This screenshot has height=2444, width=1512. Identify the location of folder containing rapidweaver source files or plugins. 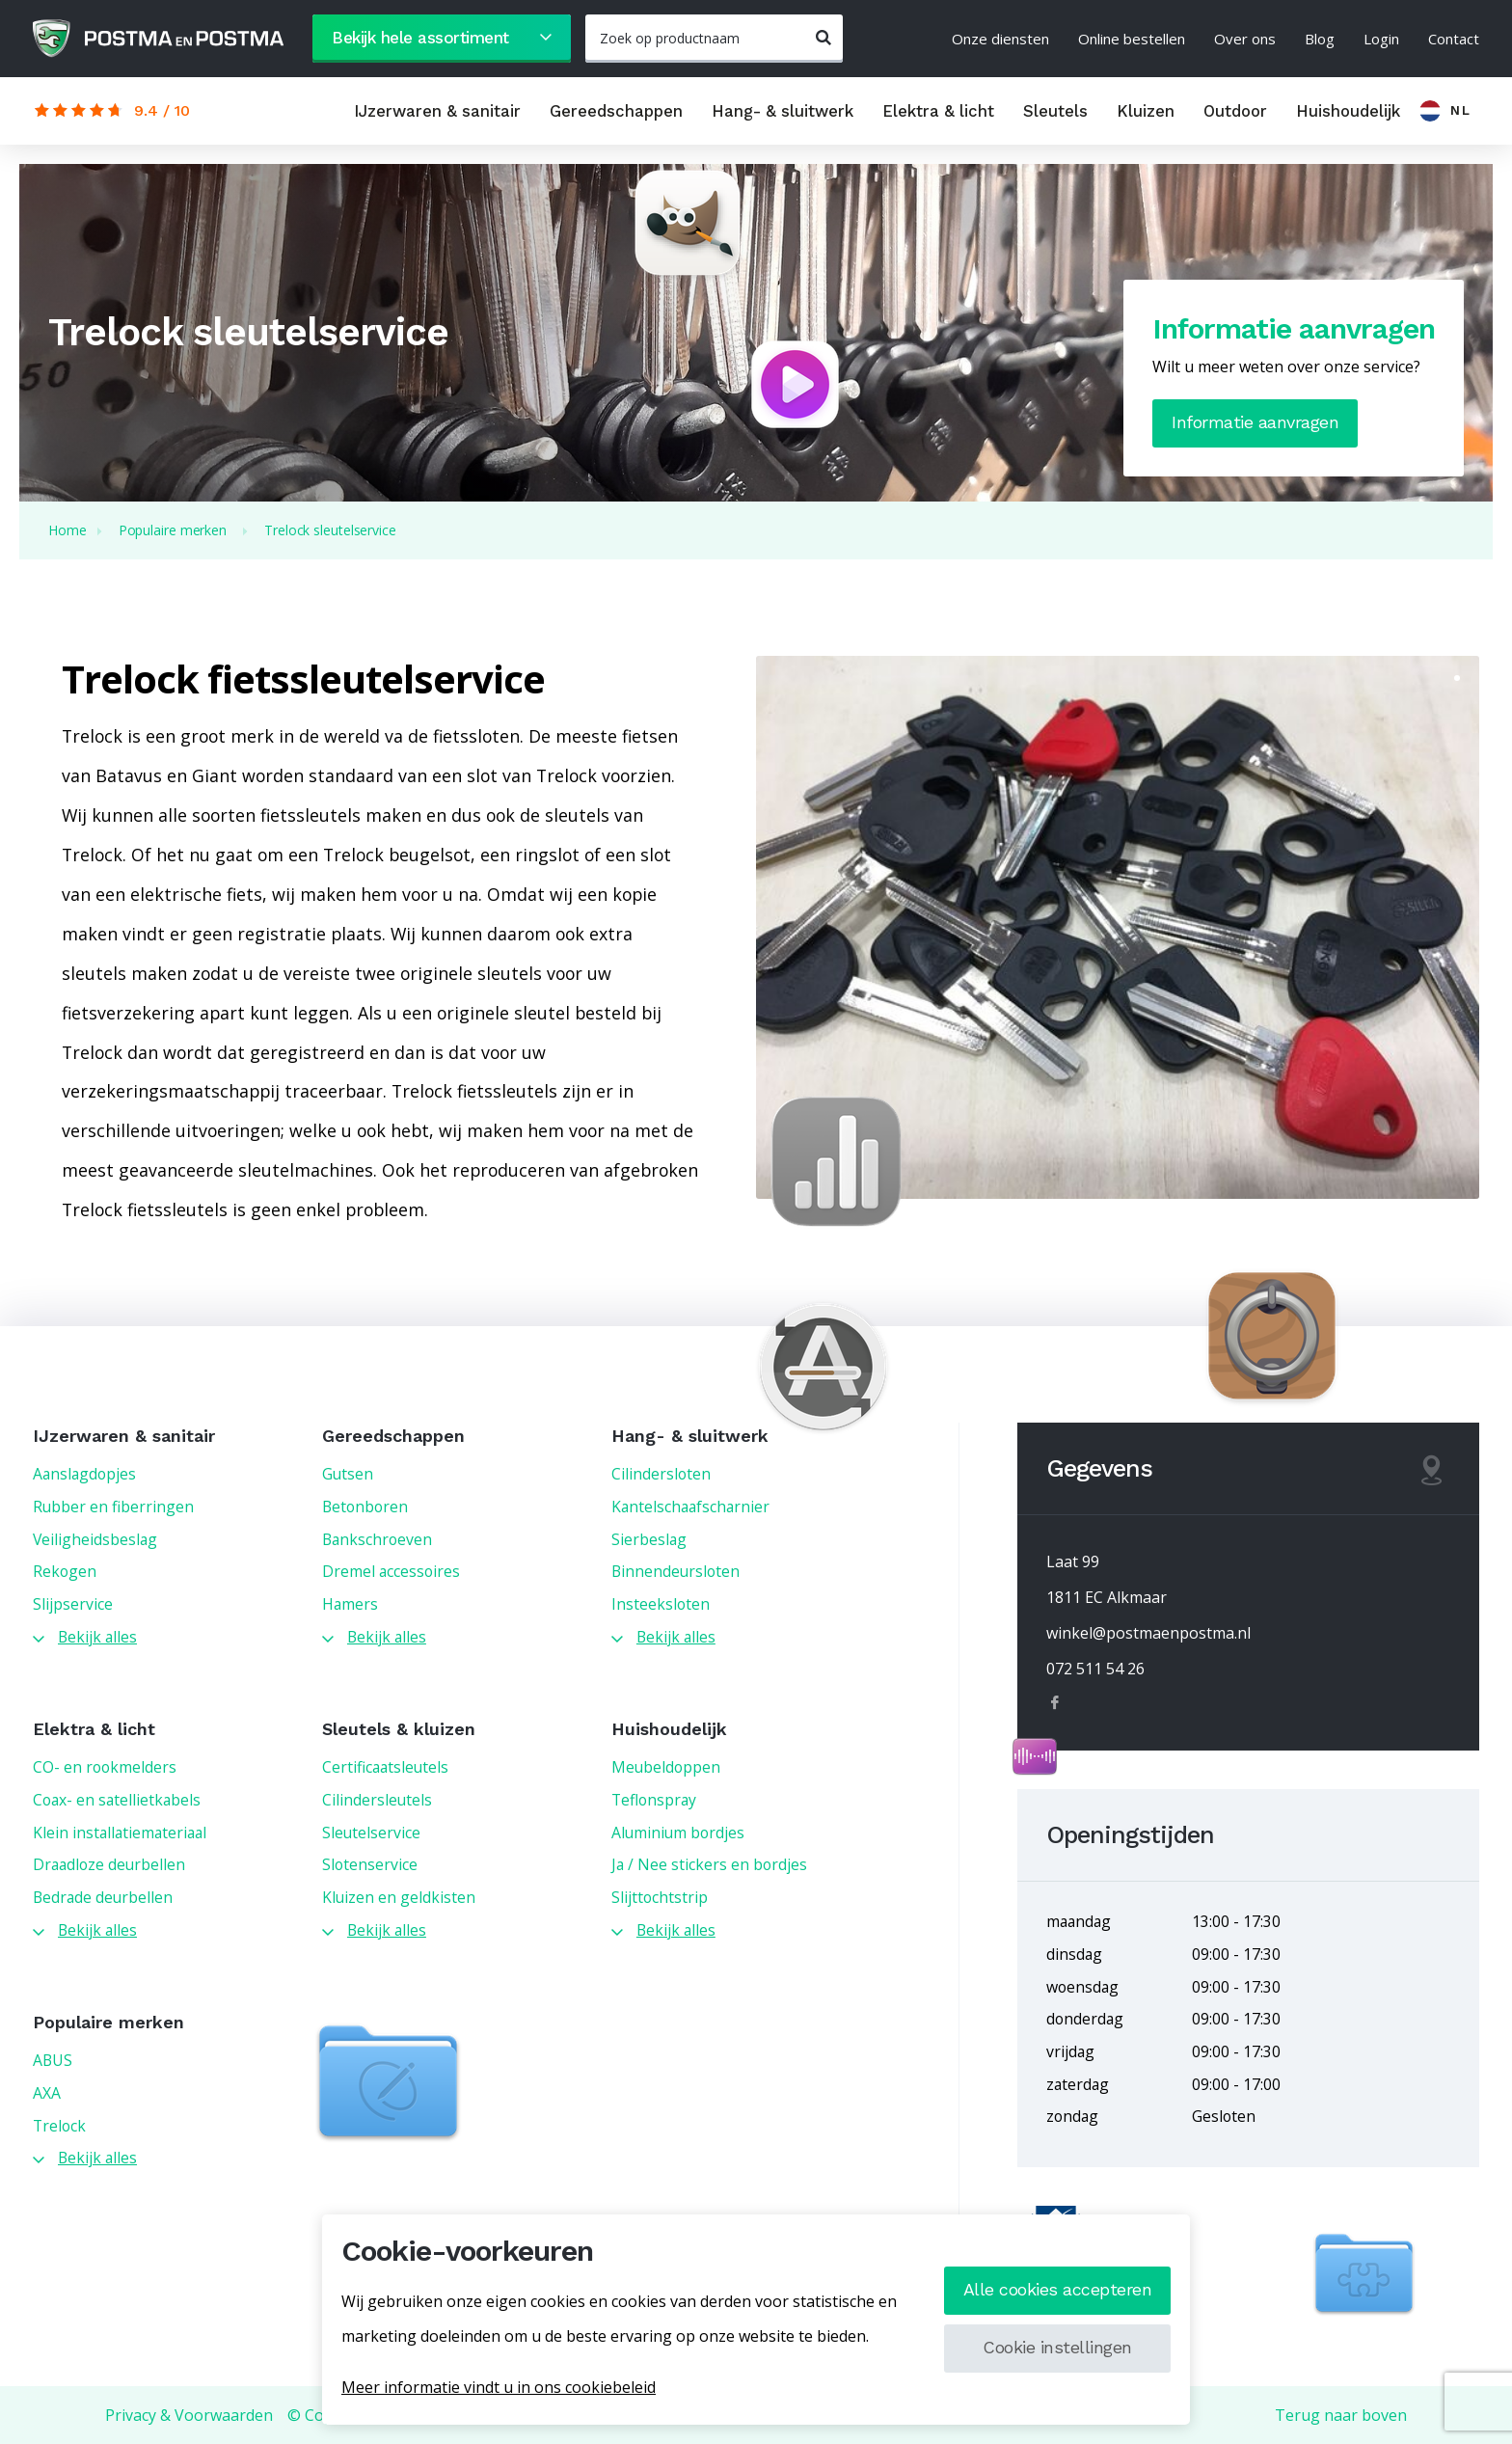
(1364, 2272).